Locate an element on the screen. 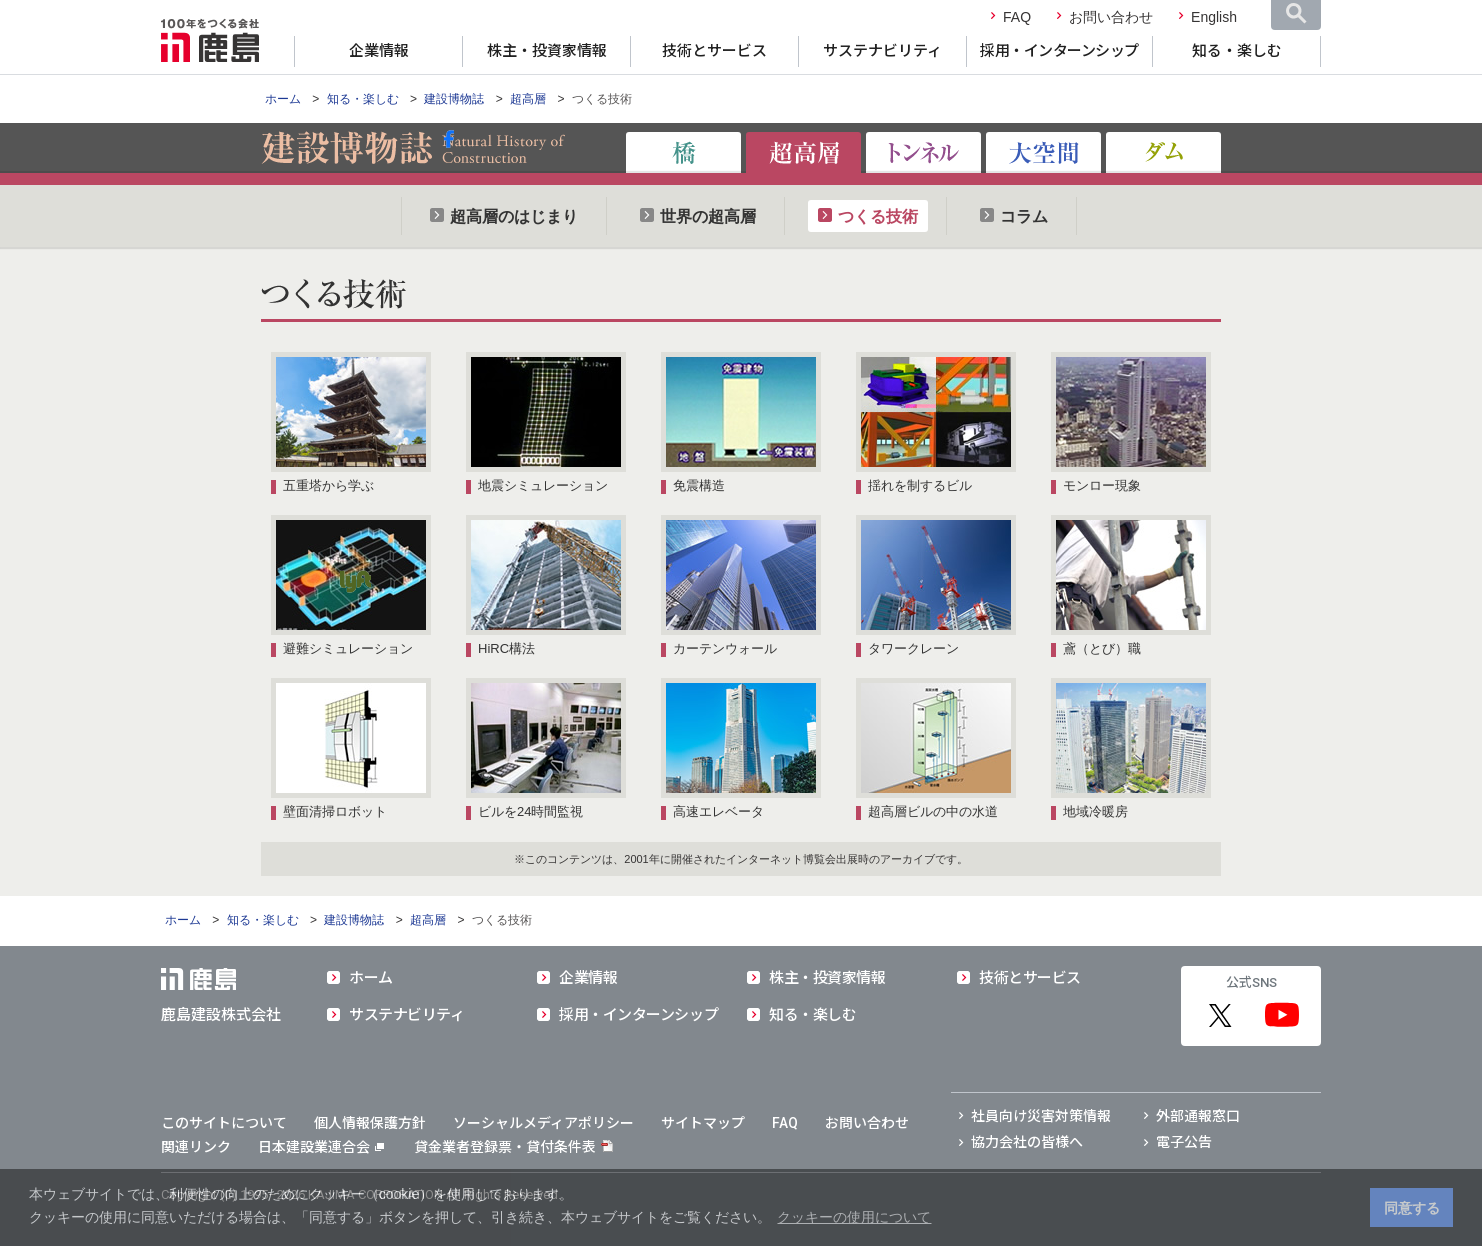 This screenshot has height=1246, width=1482. open the Lyft app is located at coordinates (355, 581).